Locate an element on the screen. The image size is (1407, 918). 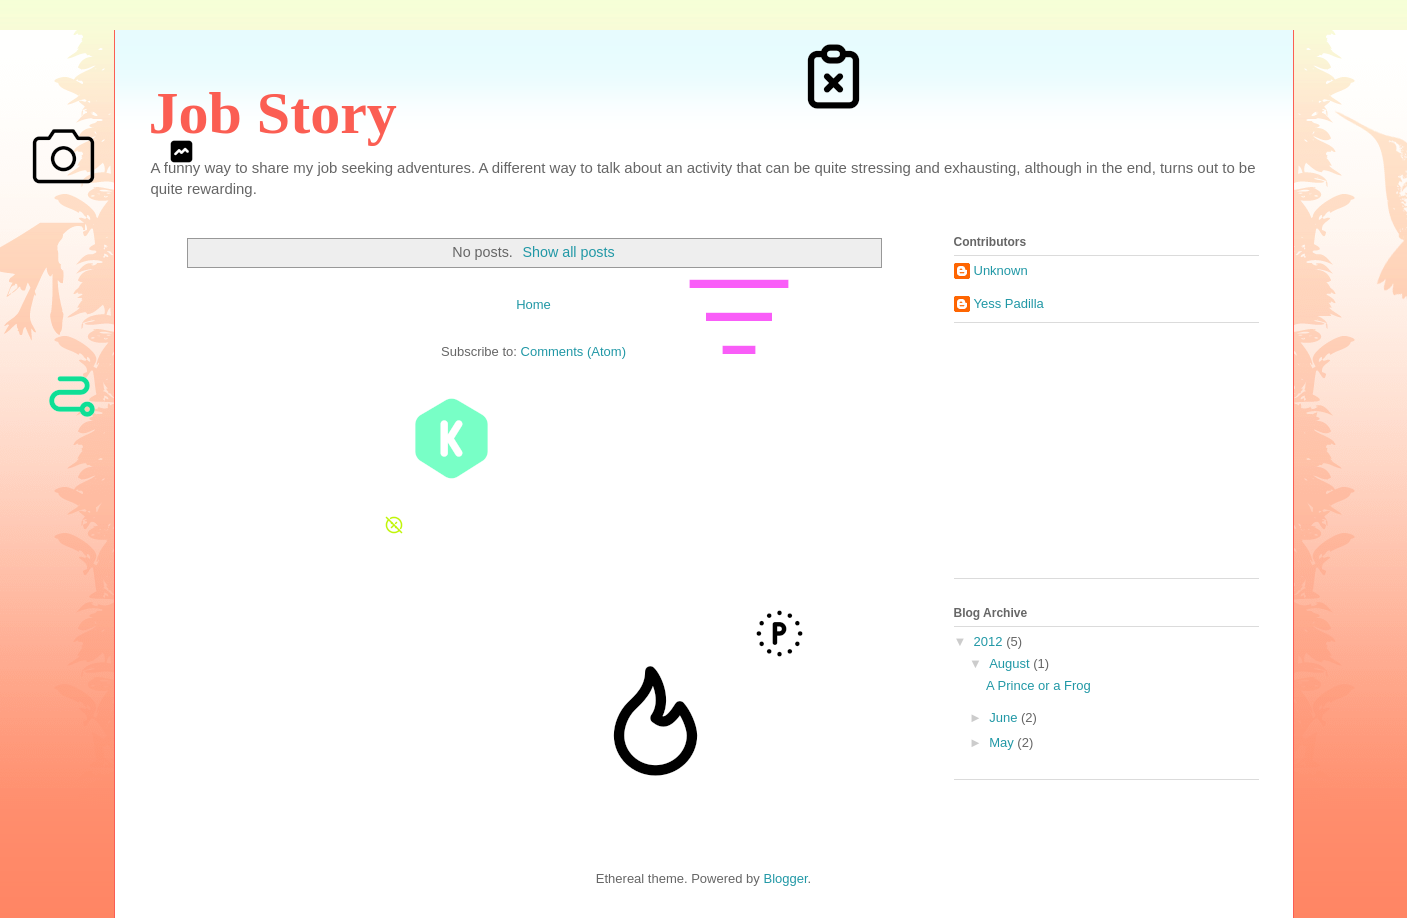
take a photo is located at coordinates (63, 157).